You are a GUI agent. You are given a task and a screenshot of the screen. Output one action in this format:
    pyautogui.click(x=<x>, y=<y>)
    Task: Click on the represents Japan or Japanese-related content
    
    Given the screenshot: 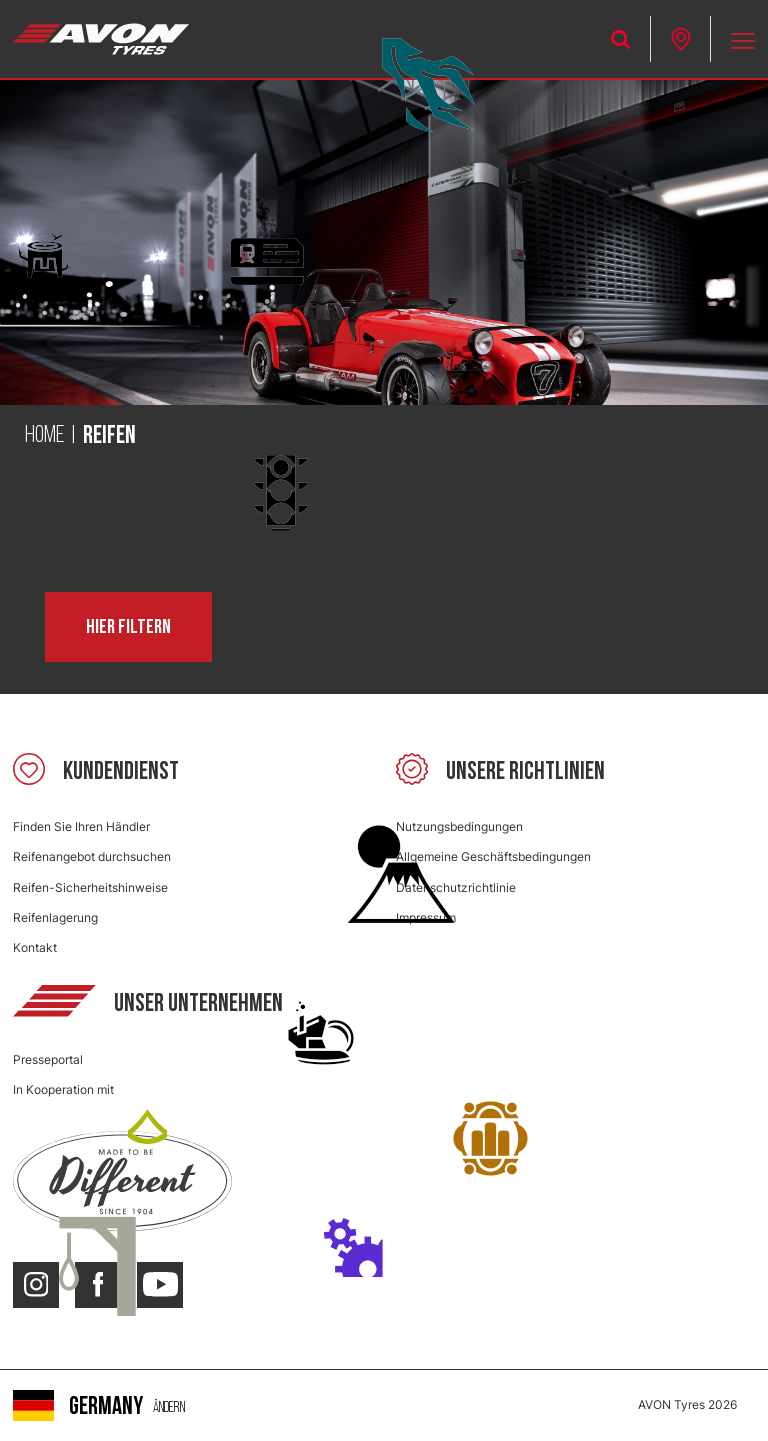 What is the action you would take?
    pyautogui.click(x=401, y=871)
    